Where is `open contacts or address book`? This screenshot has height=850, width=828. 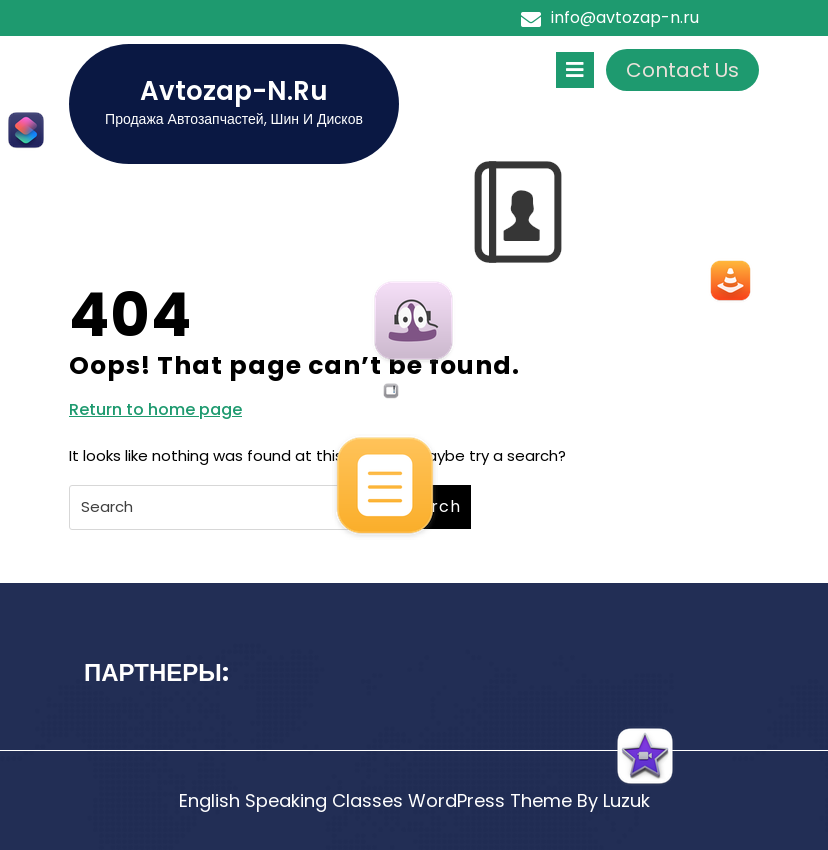 open contacts or address book is located at coordinates (518, 212).